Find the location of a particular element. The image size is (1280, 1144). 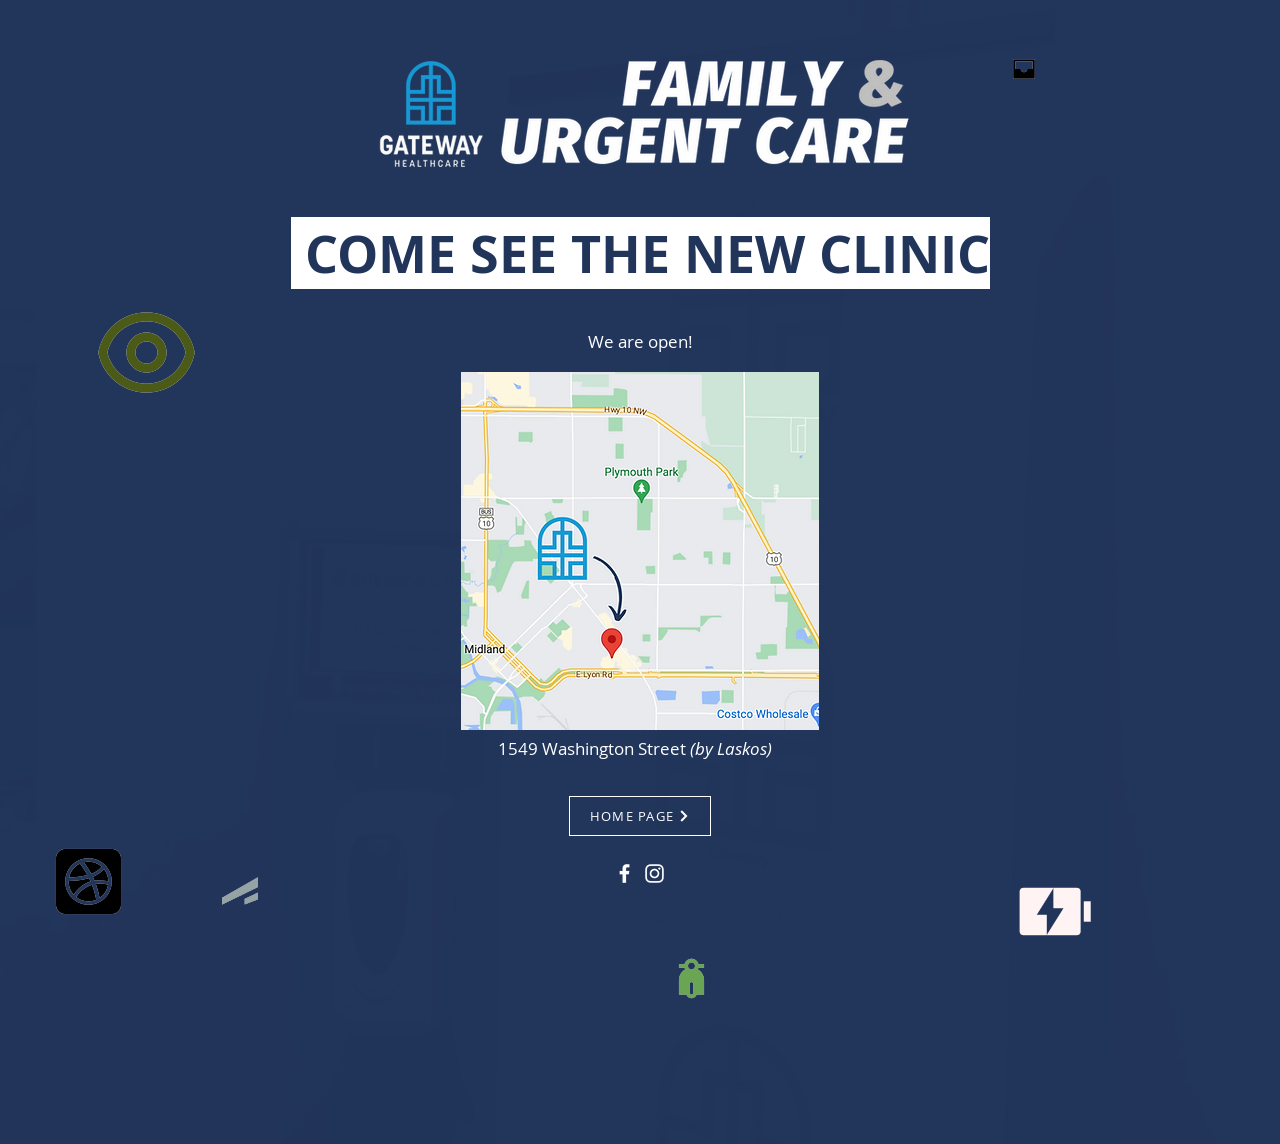

link to dribbble profile is located at coordinates (88, 881).